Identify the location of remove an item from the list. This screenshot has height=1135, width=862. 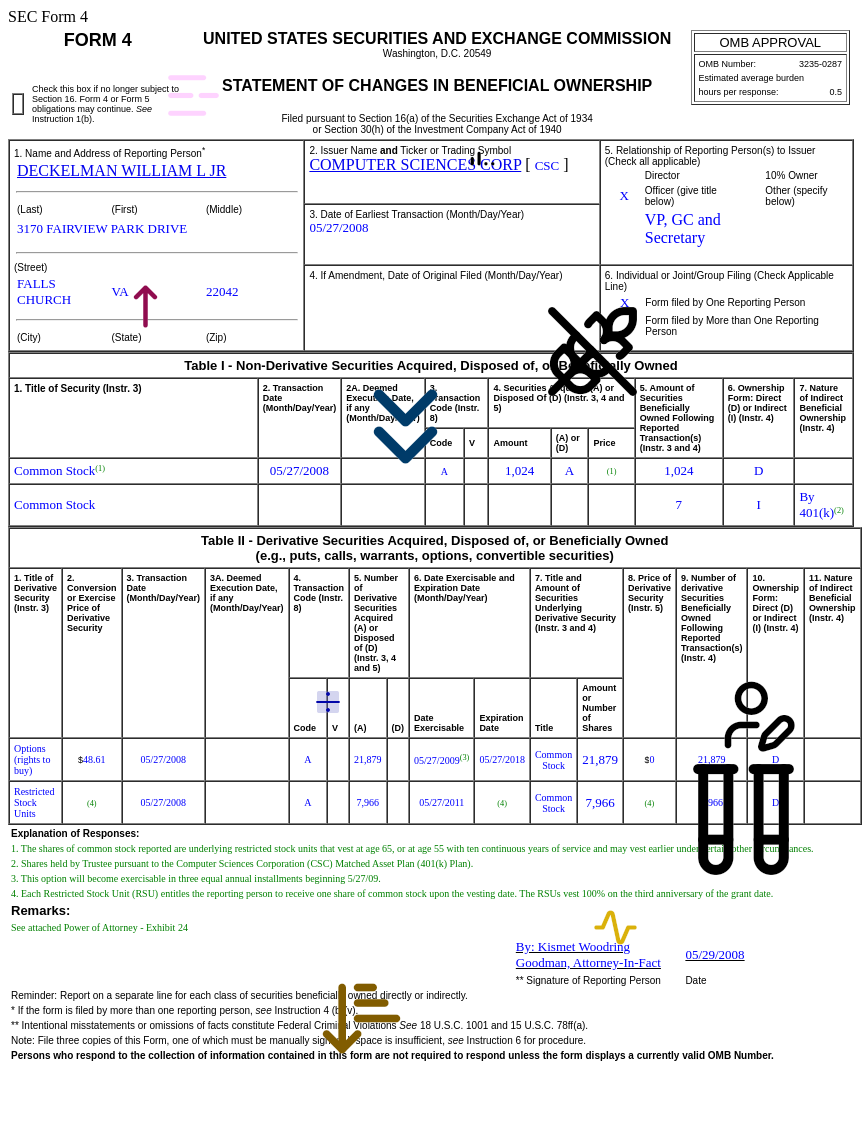
(193, 95).